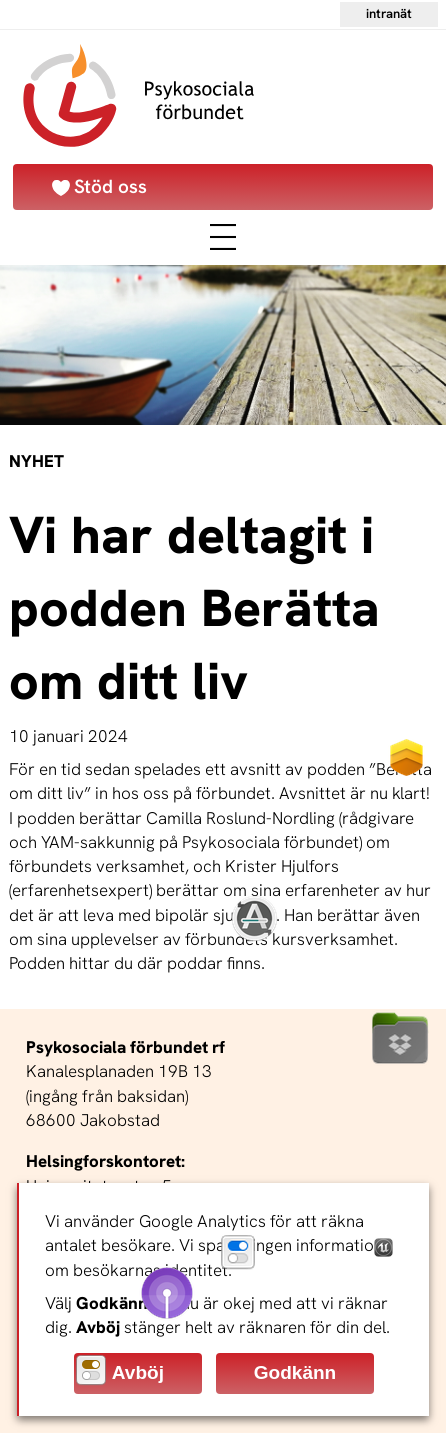 The height and width of the screenshot is (1433, 446). I want to click on open the podcasts app, so click(167, 1293).